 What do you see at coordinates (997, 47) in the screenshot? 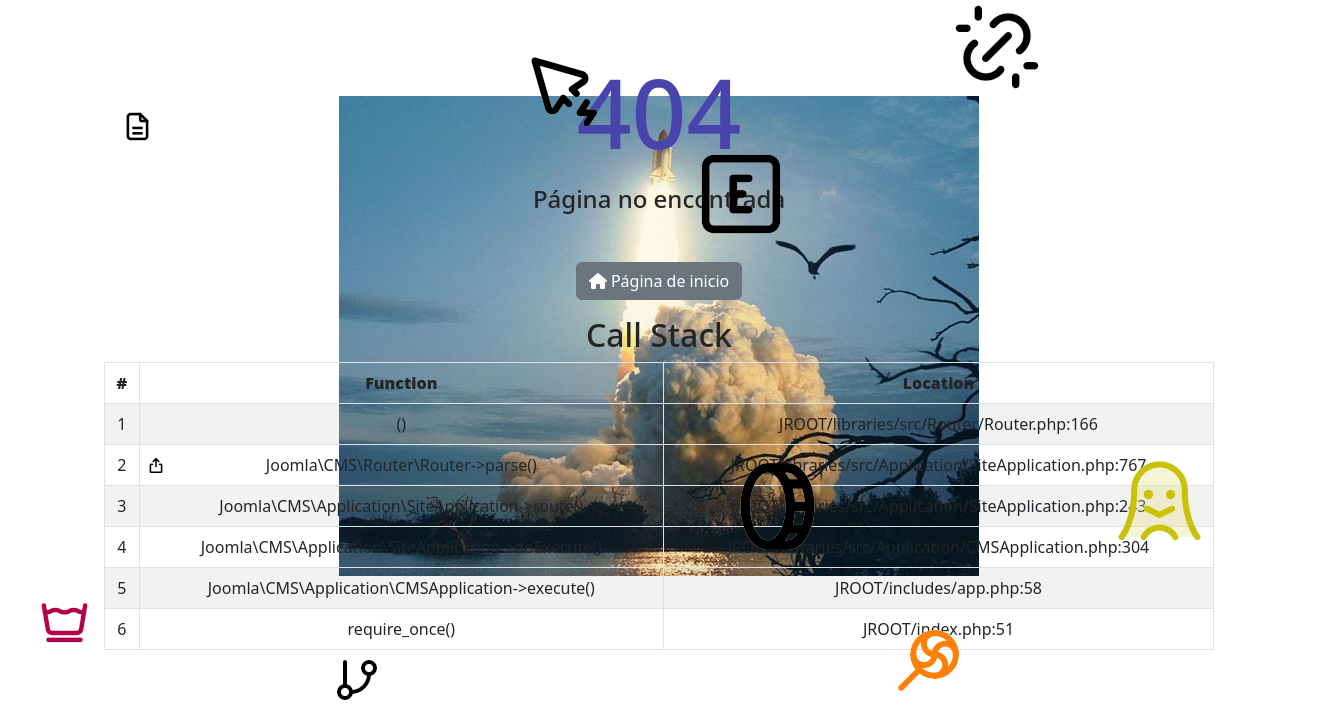
I see `remove or break a hyperlink` at bounding box center [997, 47].